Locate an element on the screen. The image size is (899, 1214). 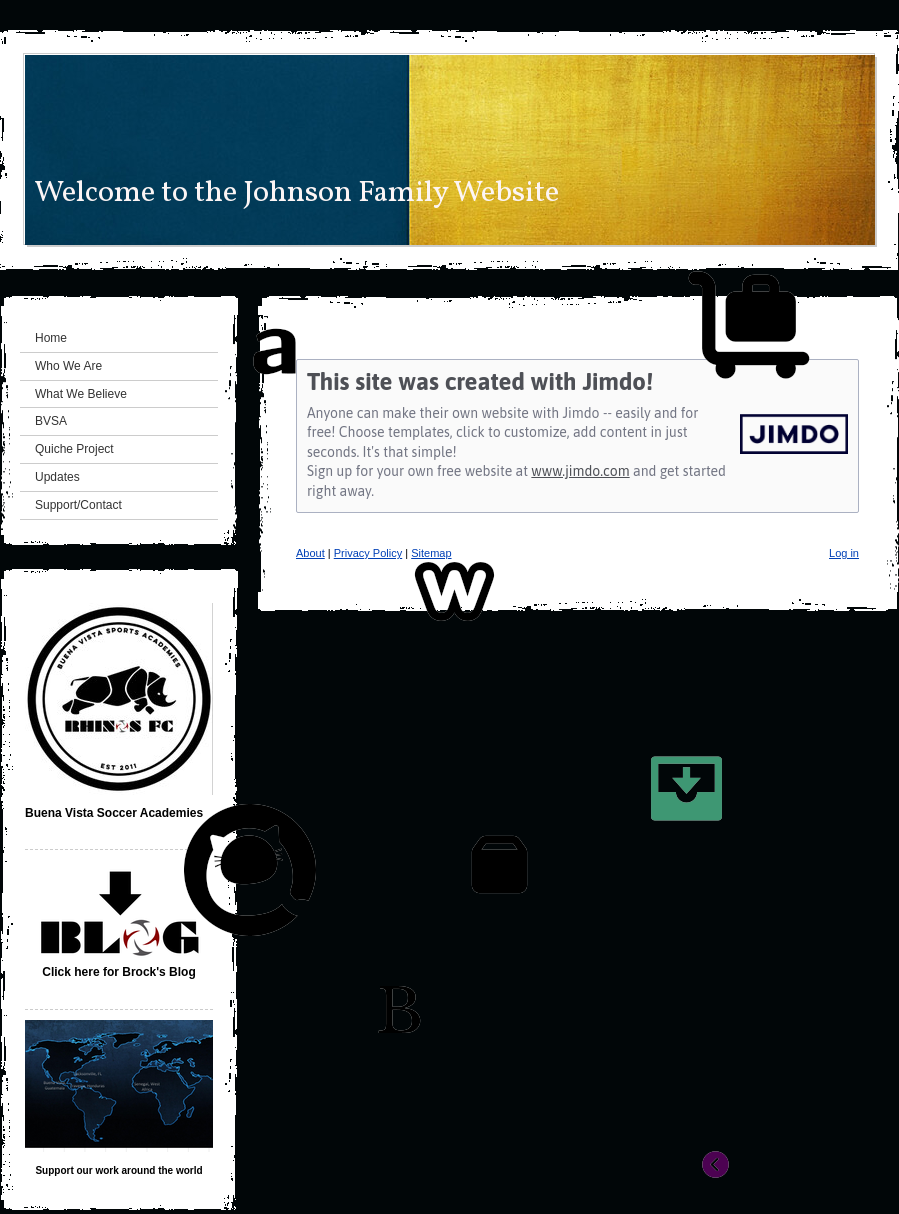
bookalope logo - ebook conversion and publishing platform is located at coordinates (399, 1009).